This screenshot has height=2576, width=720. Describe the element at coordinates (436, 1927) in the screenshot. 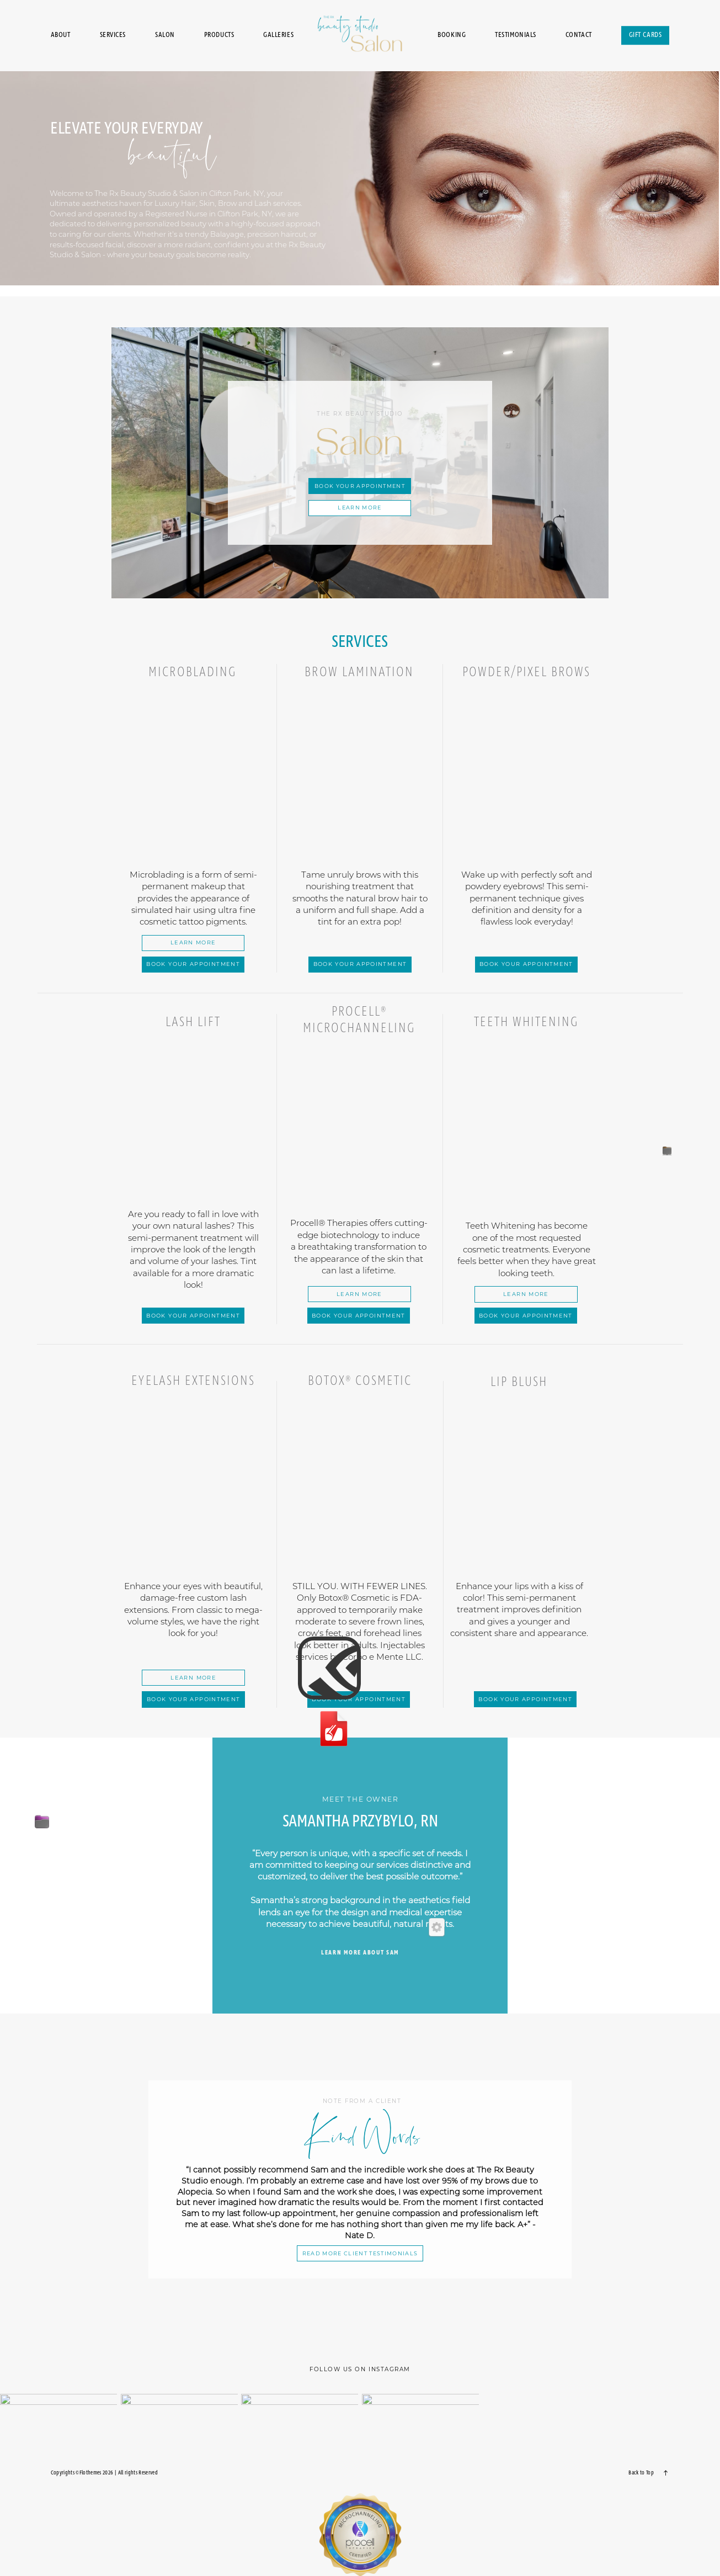

I see `a desktop application shortcut file` at that location.